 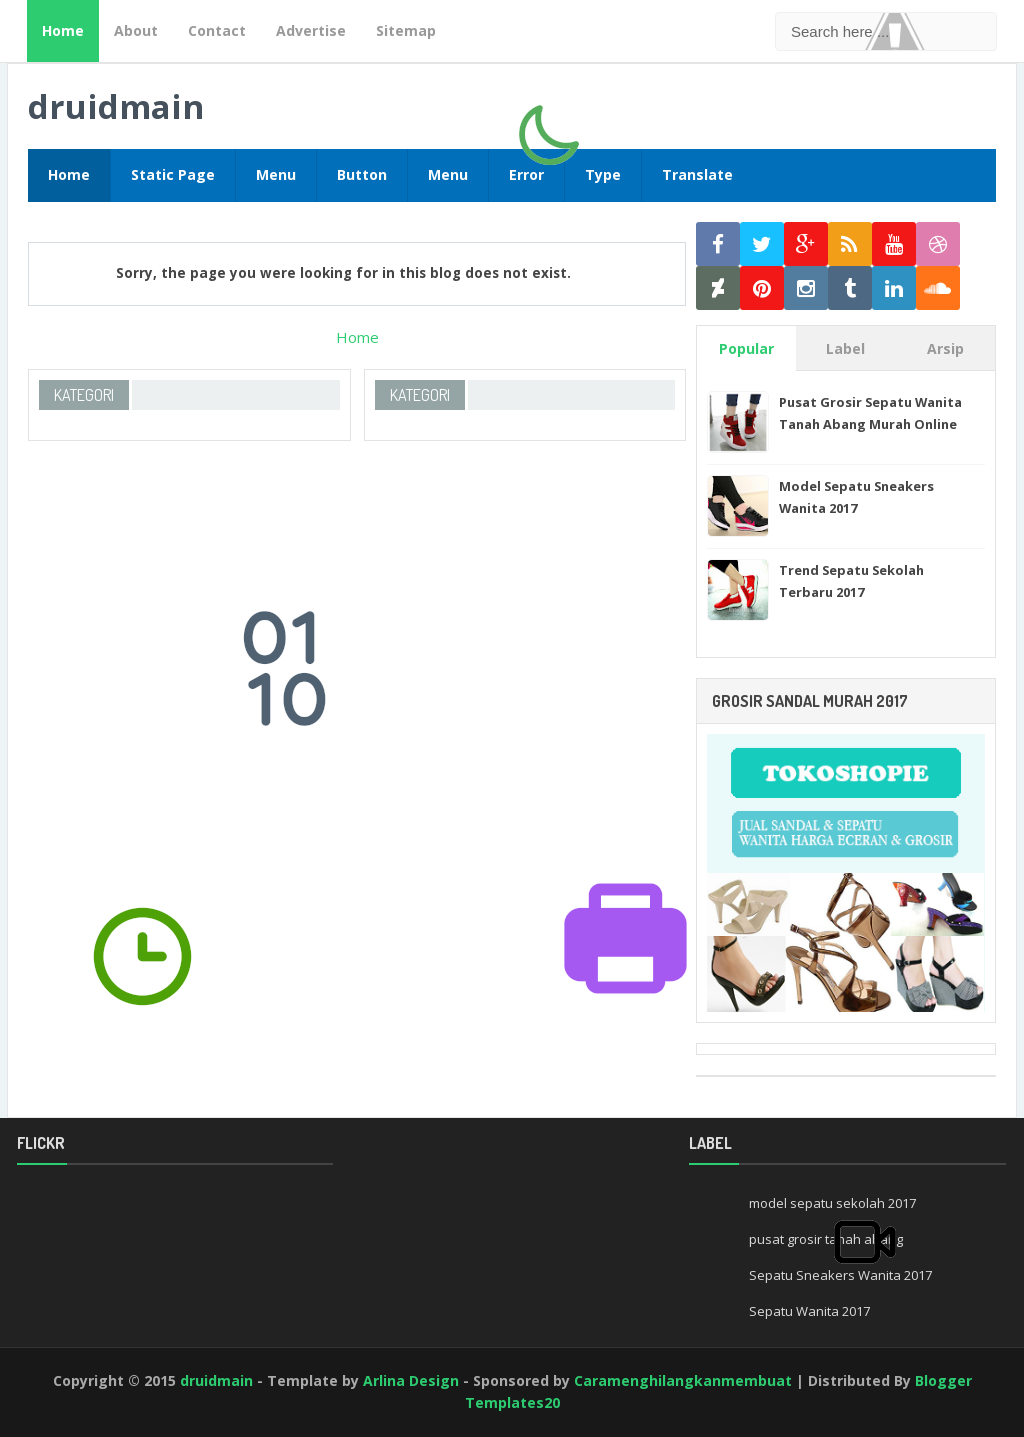 What do you see at coordinates (142, 956) in the screenshot?
I see `view time or clock settings` at bounding box center [142, 956].